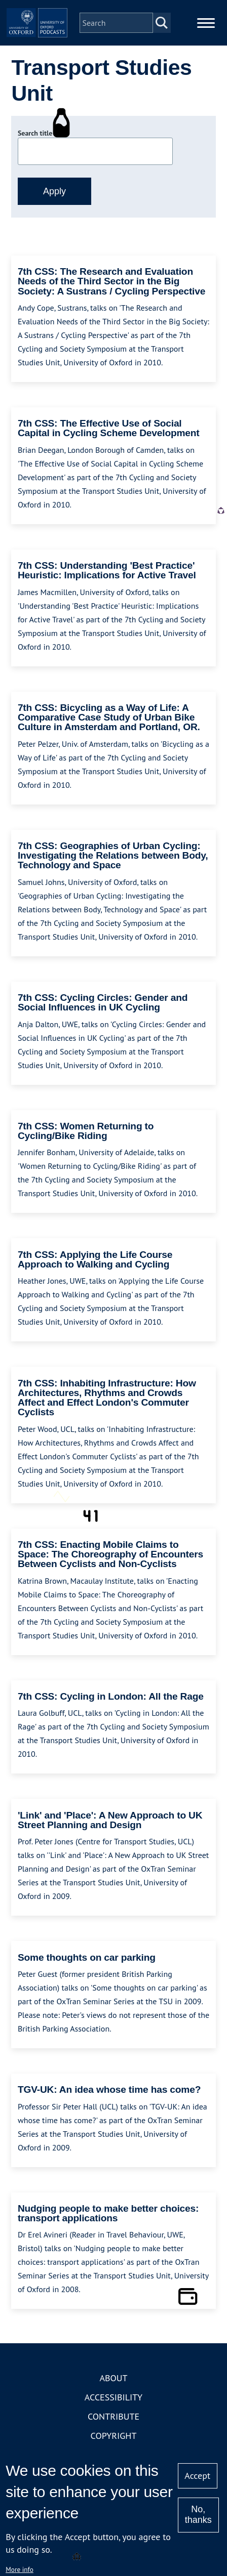 This screenshot has width=227, height=2576. What do you see at coordinates (92, 1516) in the screenshot?
I see `indicates item number 41 in a list or sequence` at bounding box center [92, 1516].